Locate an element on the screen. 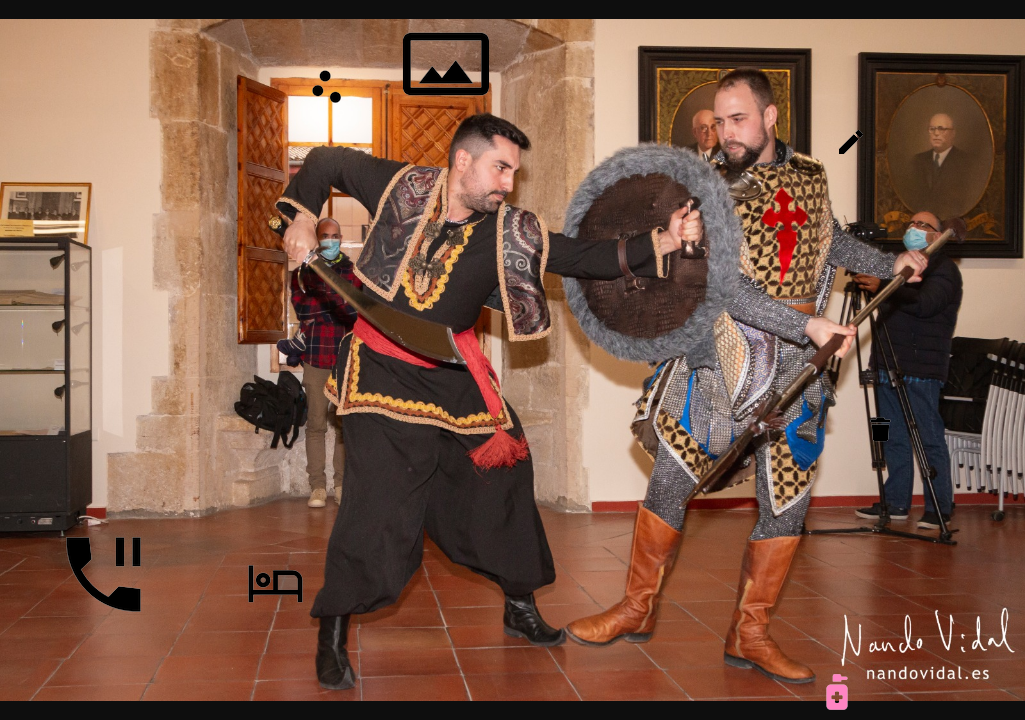  access medical supplies or first aid resources is located at coordinates (837, 693).